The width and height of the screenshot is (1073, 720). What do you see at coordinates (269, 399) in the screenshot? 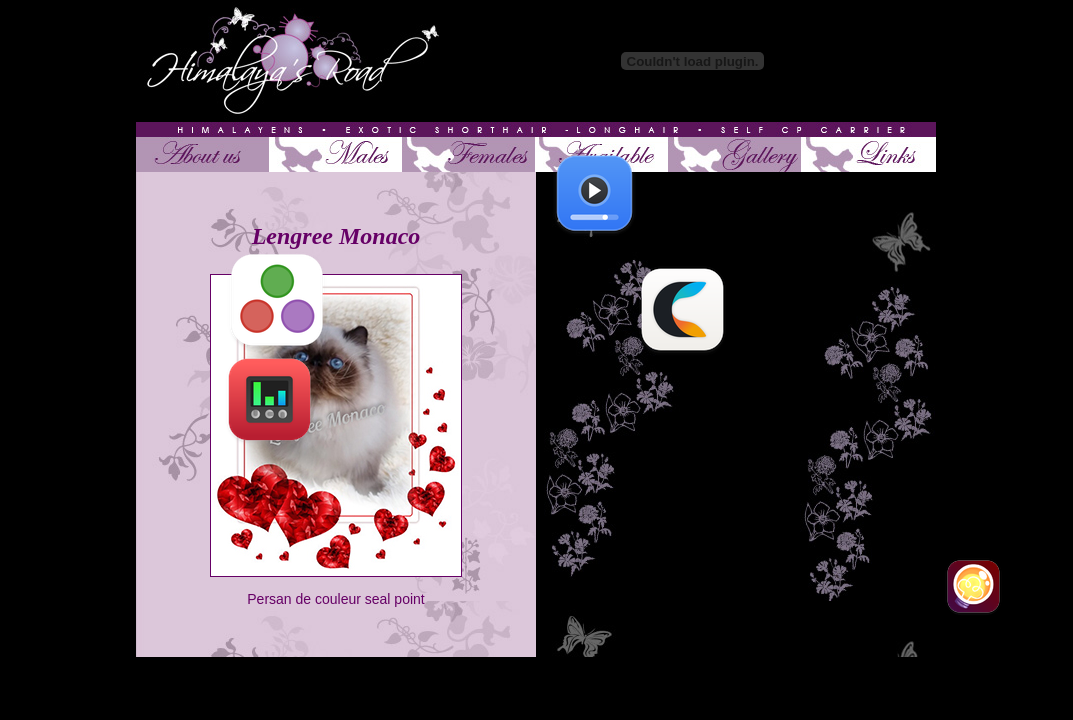
I see `open carla audio plugin host` at bounding box center [269, 399].